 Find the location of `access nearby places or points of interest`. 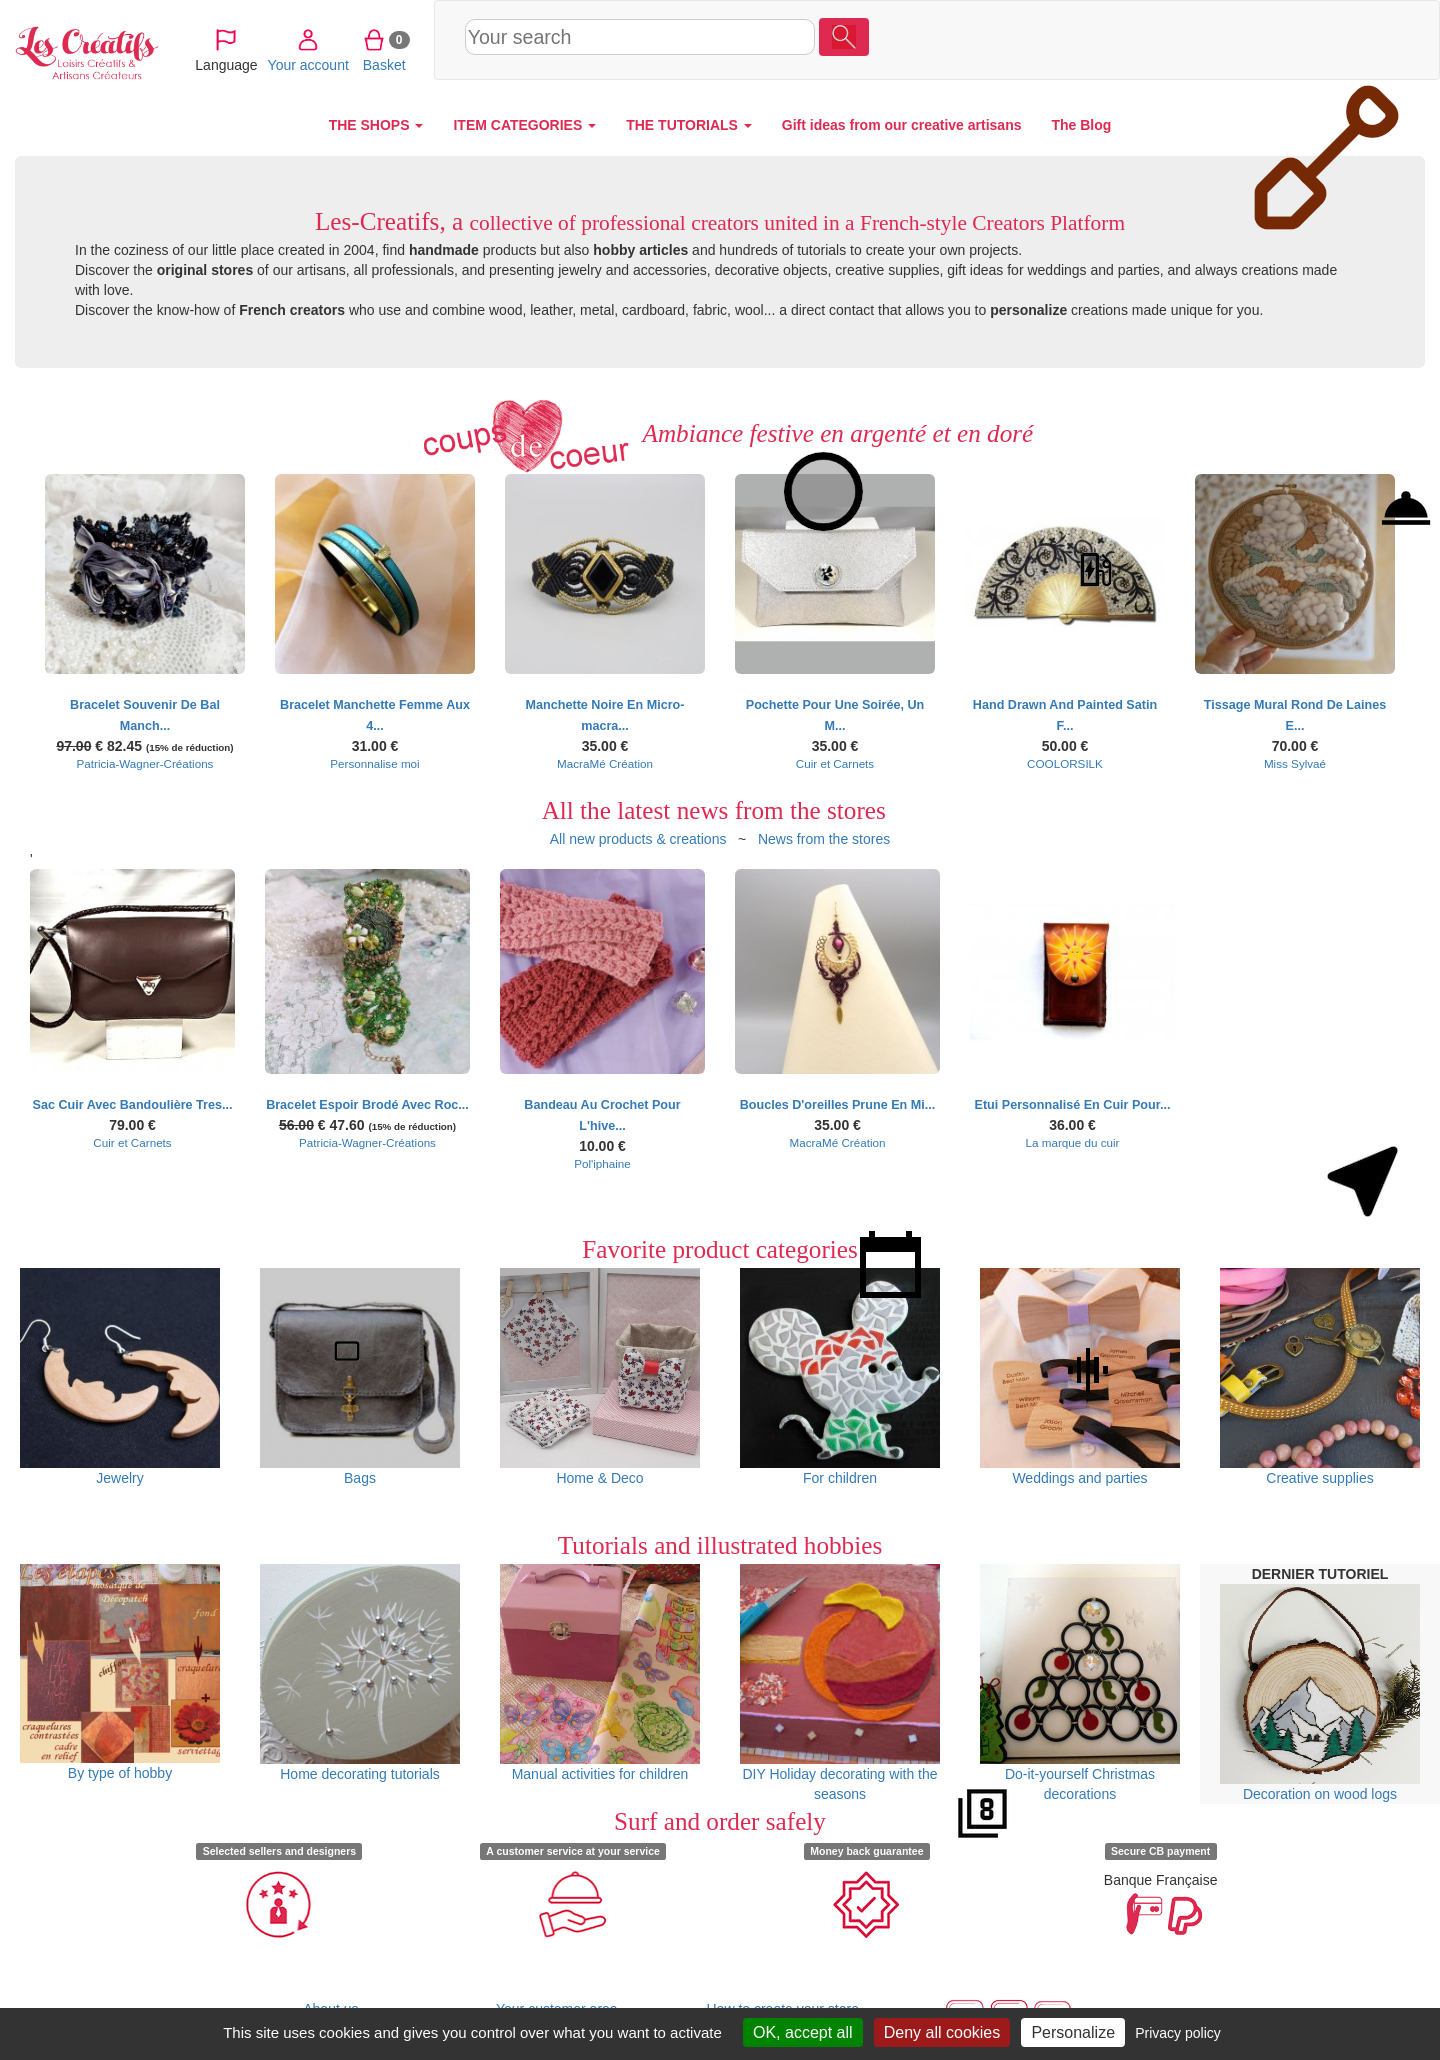

access nearby places or points of interest is located at coordinates (1363, 1180).